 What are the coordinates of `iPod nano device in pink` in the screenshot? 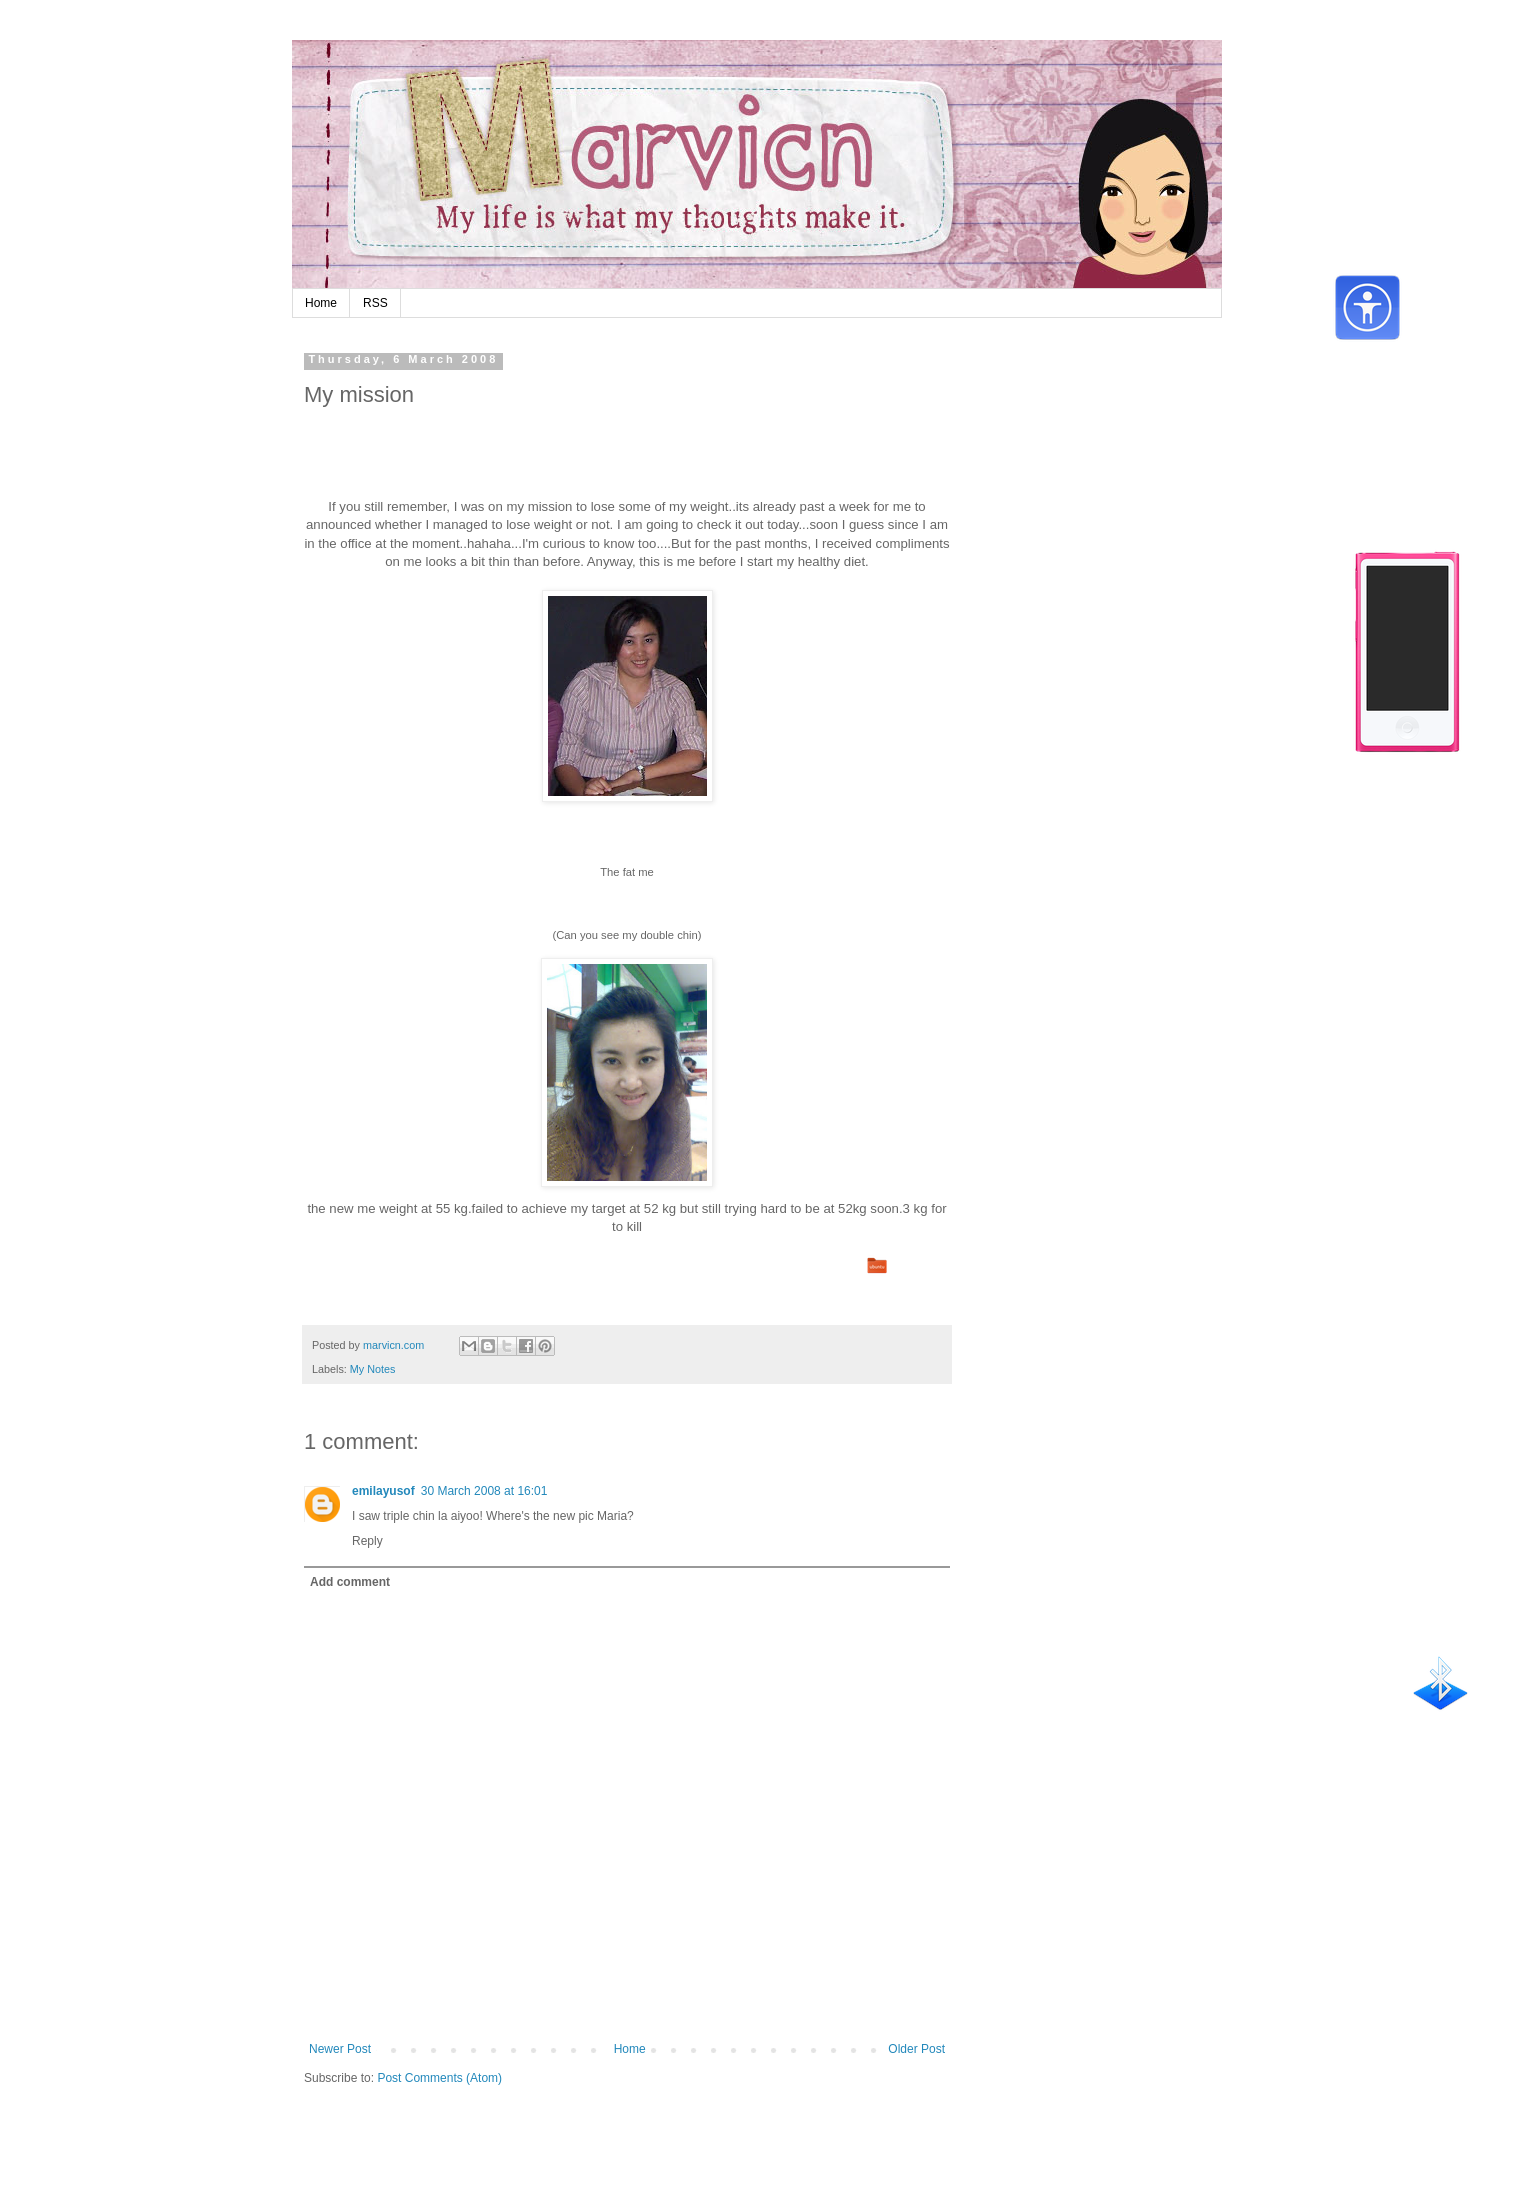 It's located at (1407, 652).